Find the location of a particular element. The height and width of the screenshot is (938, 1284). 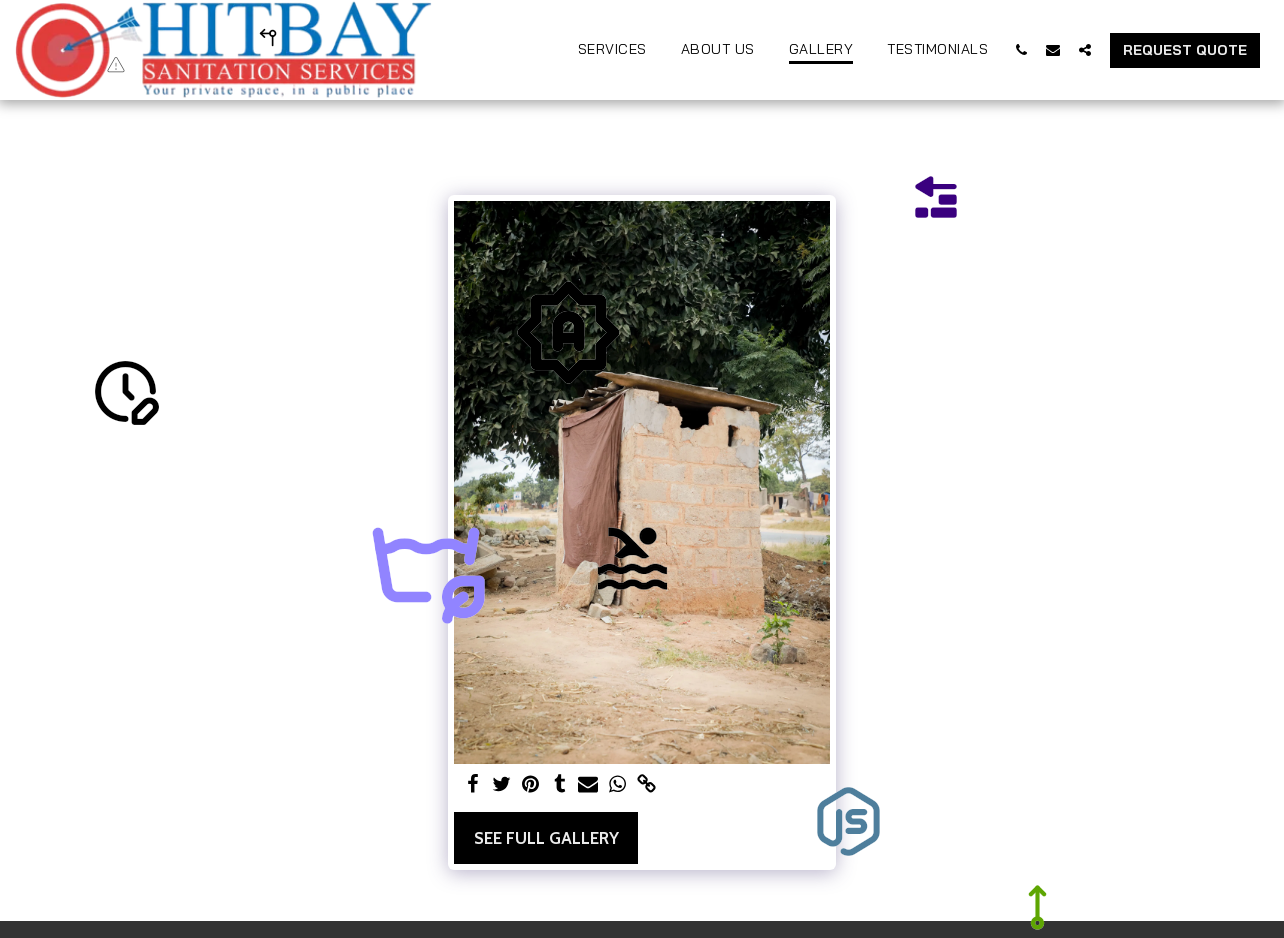

indicates node.js technology or runtime environment is located at coordinates (848, 821).